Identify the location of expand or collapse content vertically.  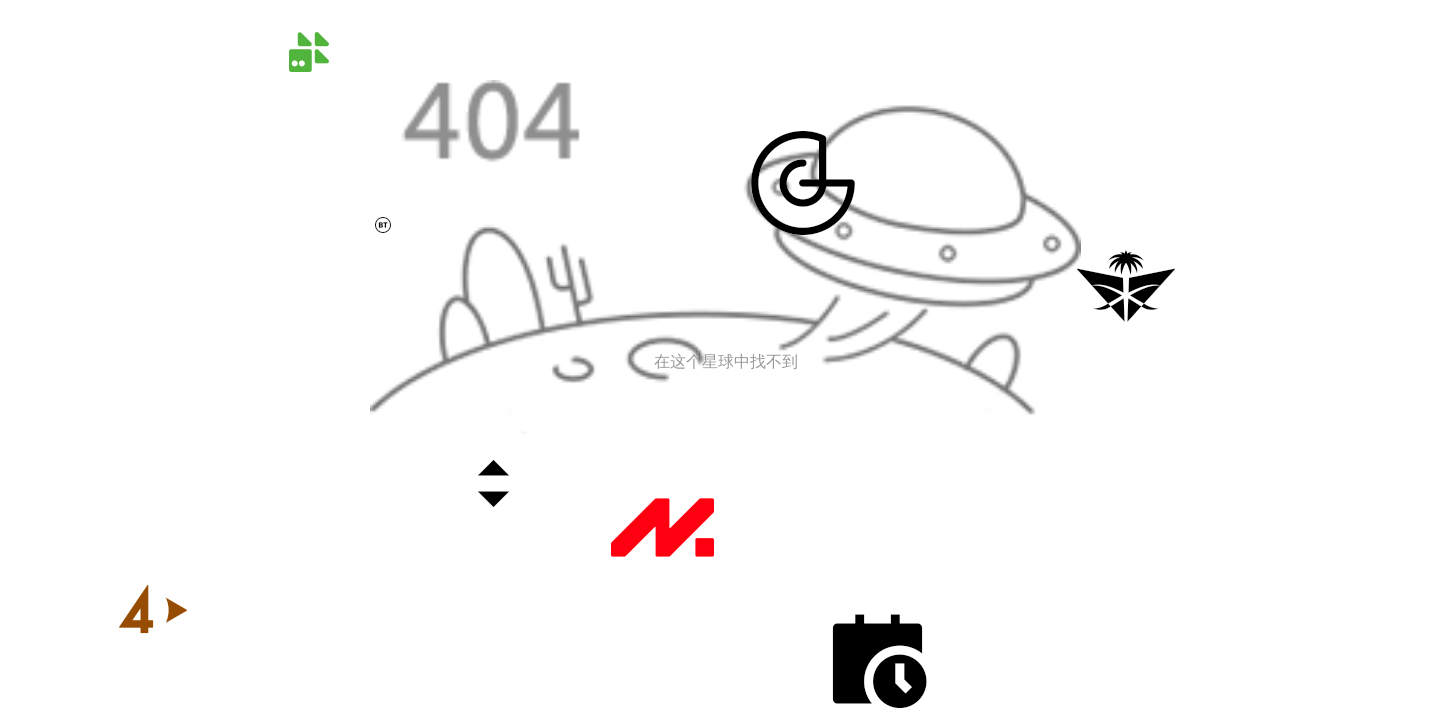
(493, 483).